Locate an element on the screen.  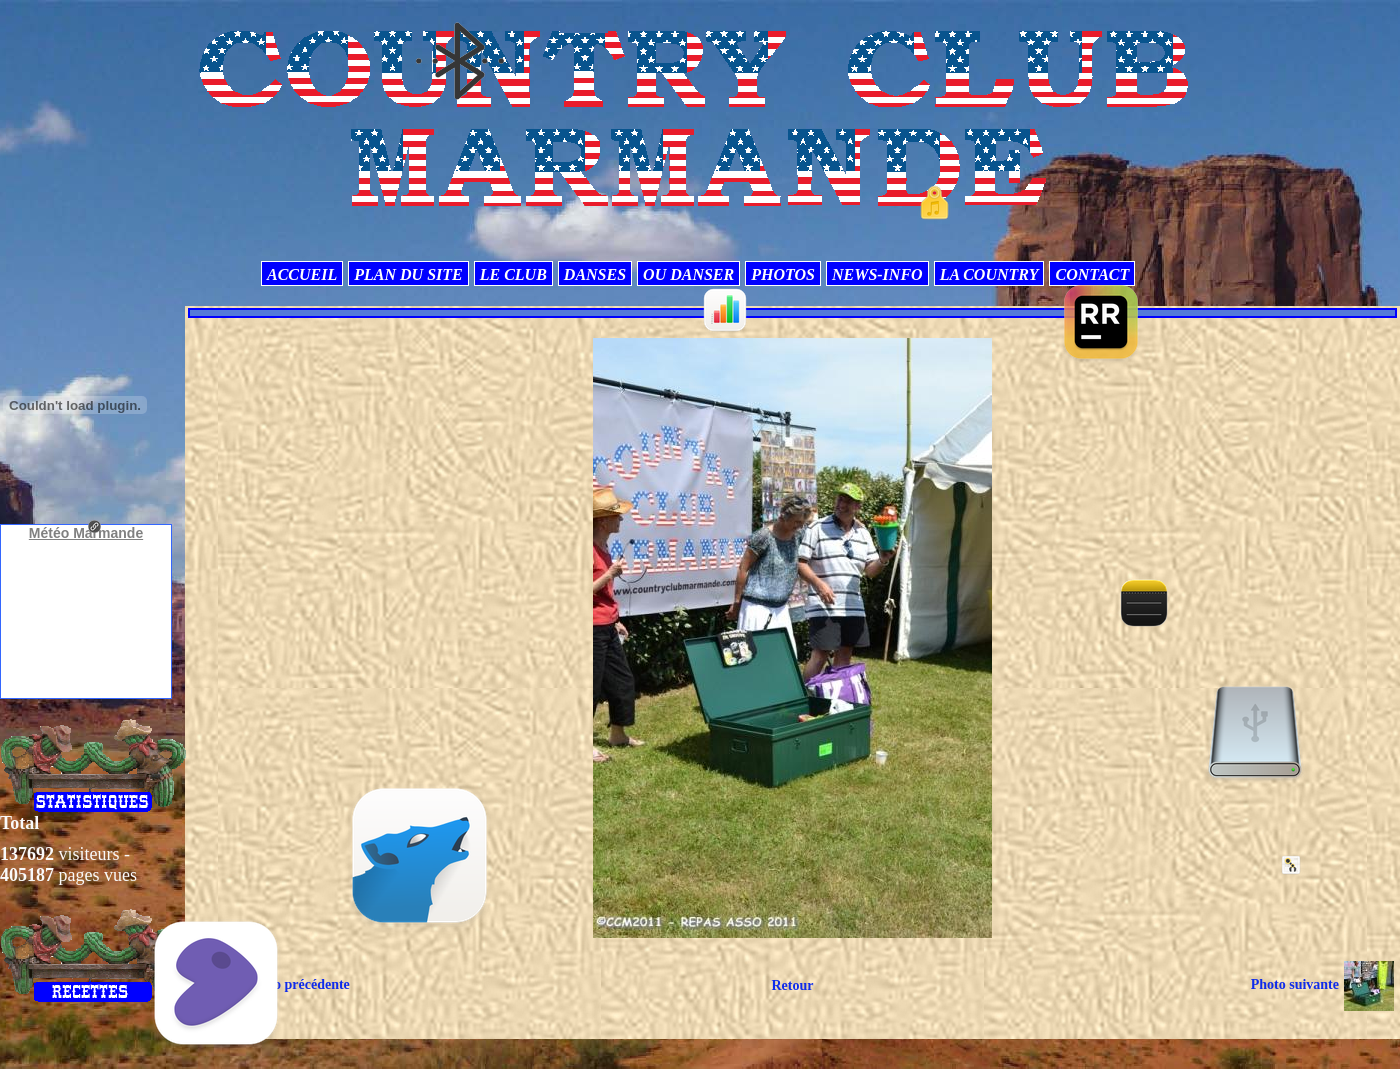
open the notes app is located at coordinates (1144, 603).